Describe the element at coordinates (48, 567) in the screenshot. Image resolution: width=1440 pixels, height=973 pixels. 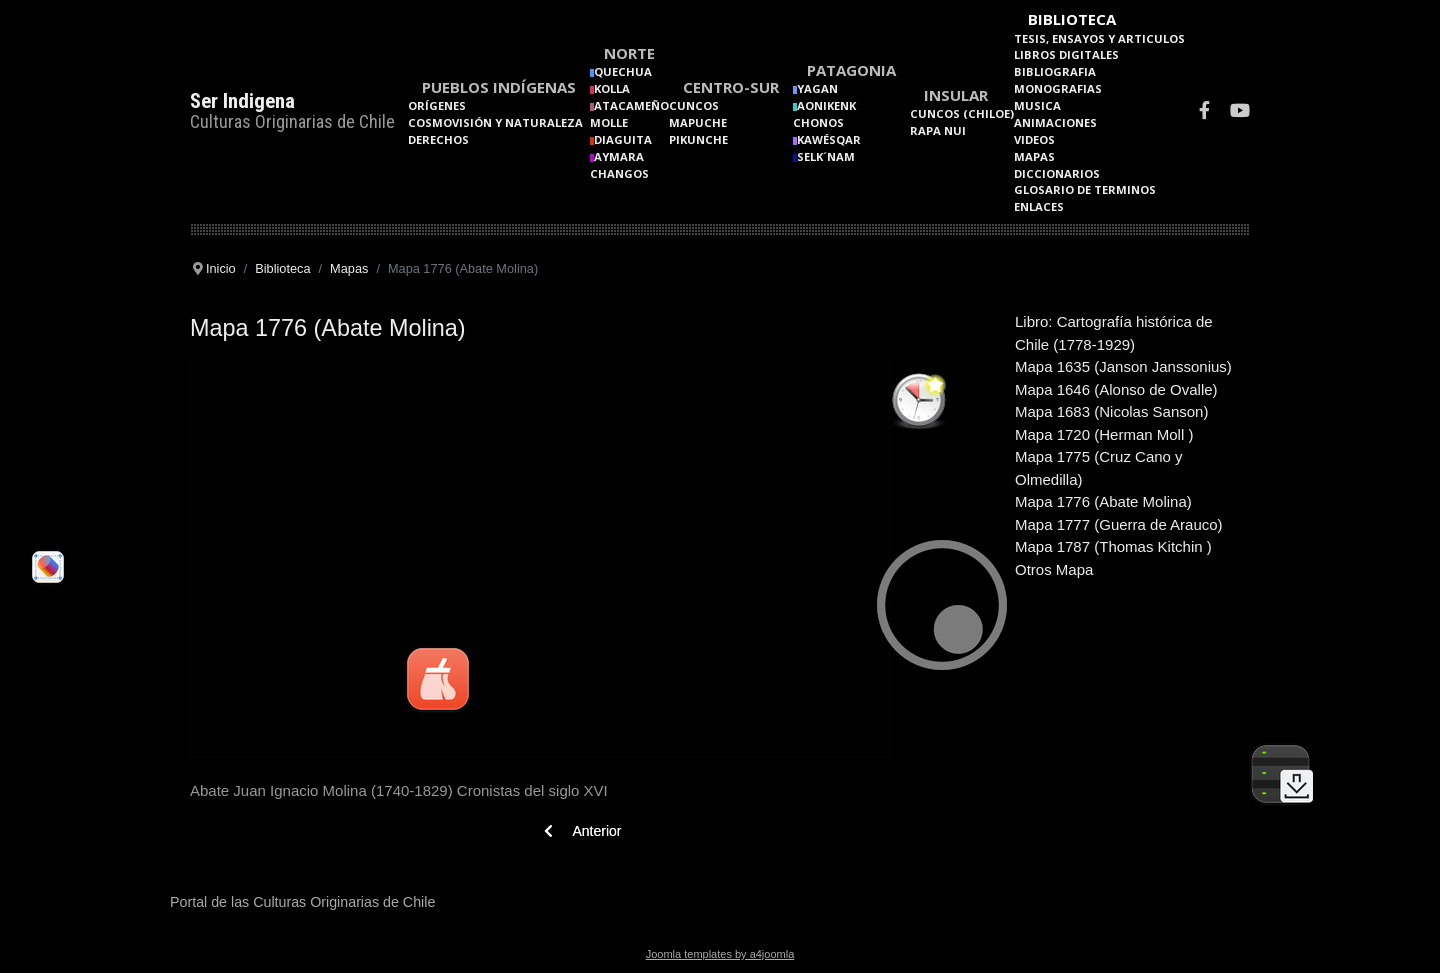
I see `open exhibit app for 3d model viewing` at that location.